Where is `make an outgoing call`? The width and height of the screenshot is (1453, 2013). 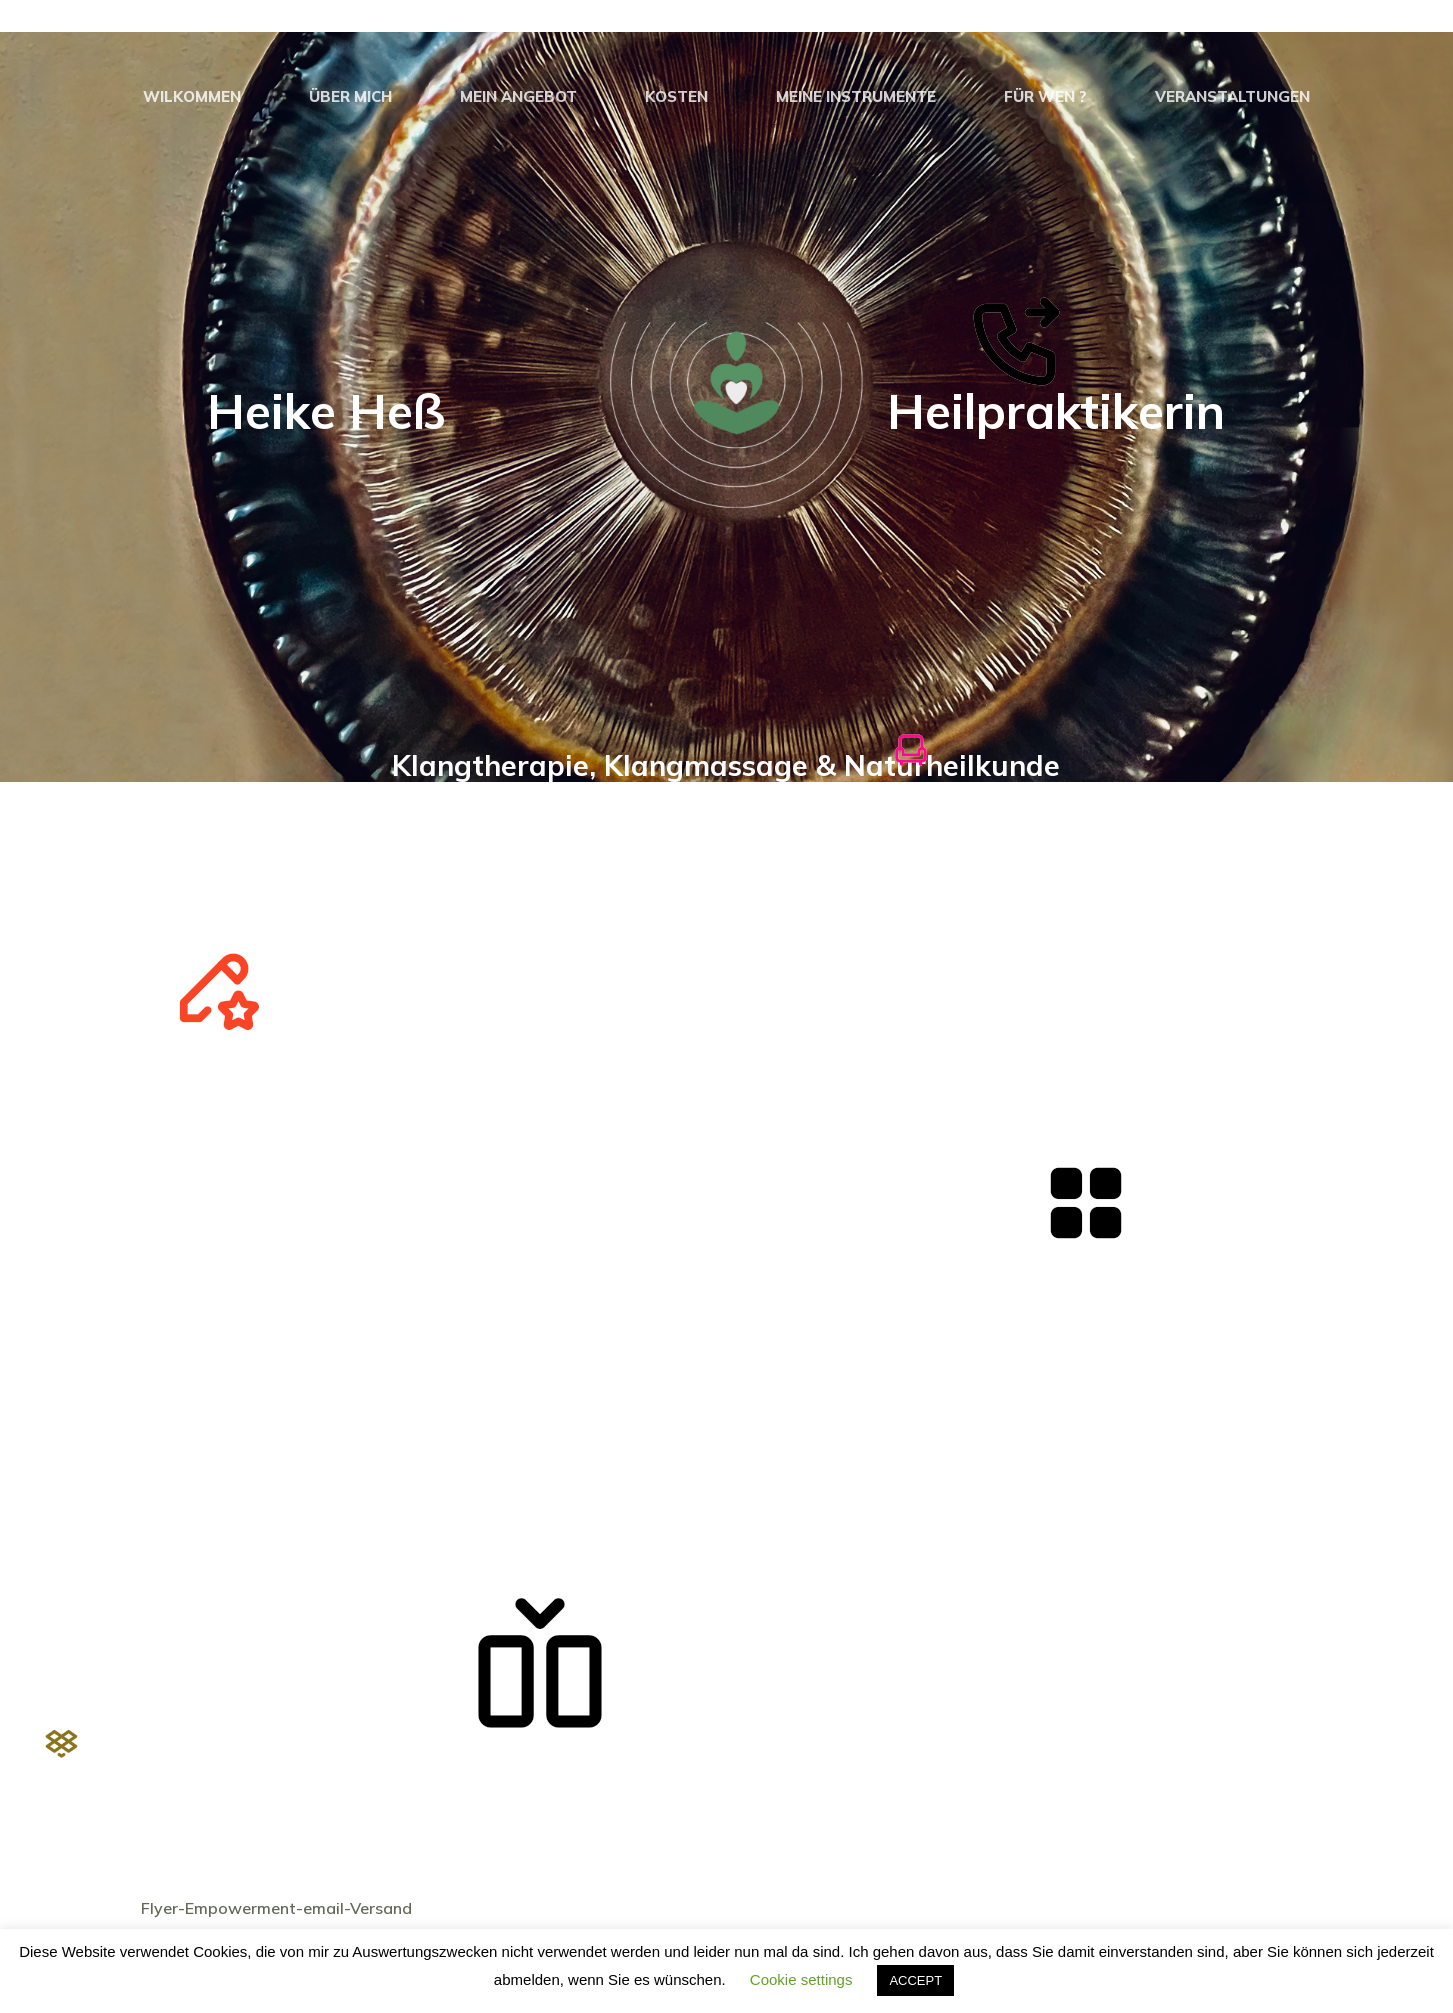
make an outgoing call is located at coordinates (1016, 342).